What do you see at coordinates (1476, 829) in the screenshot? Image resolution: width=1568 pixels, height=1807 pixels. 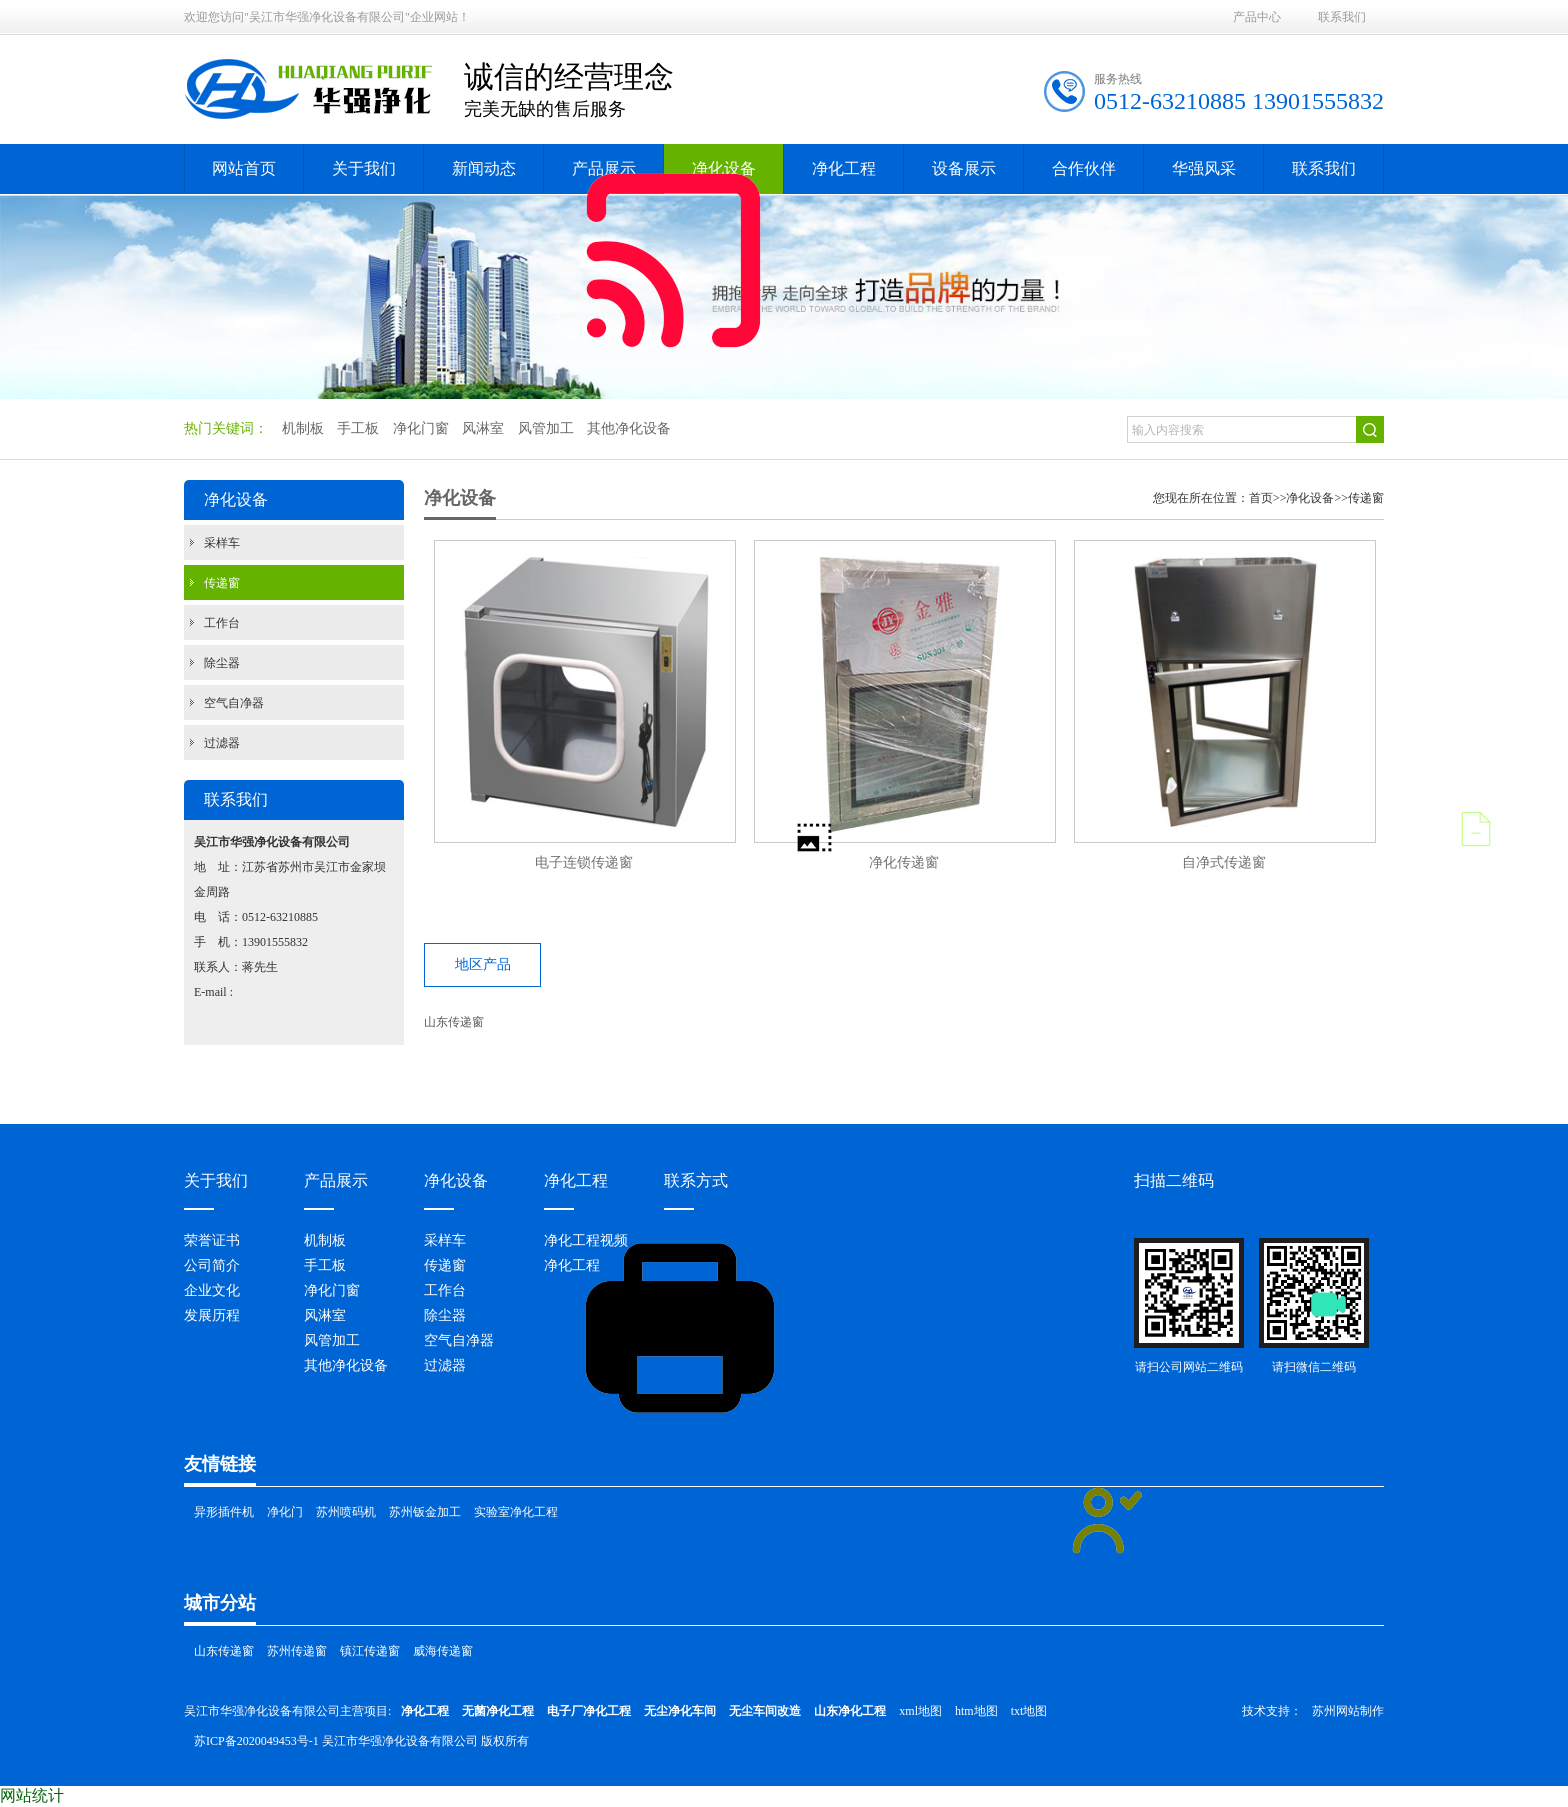 I see `remove a file from the list` at bounding box center [1476, 829].